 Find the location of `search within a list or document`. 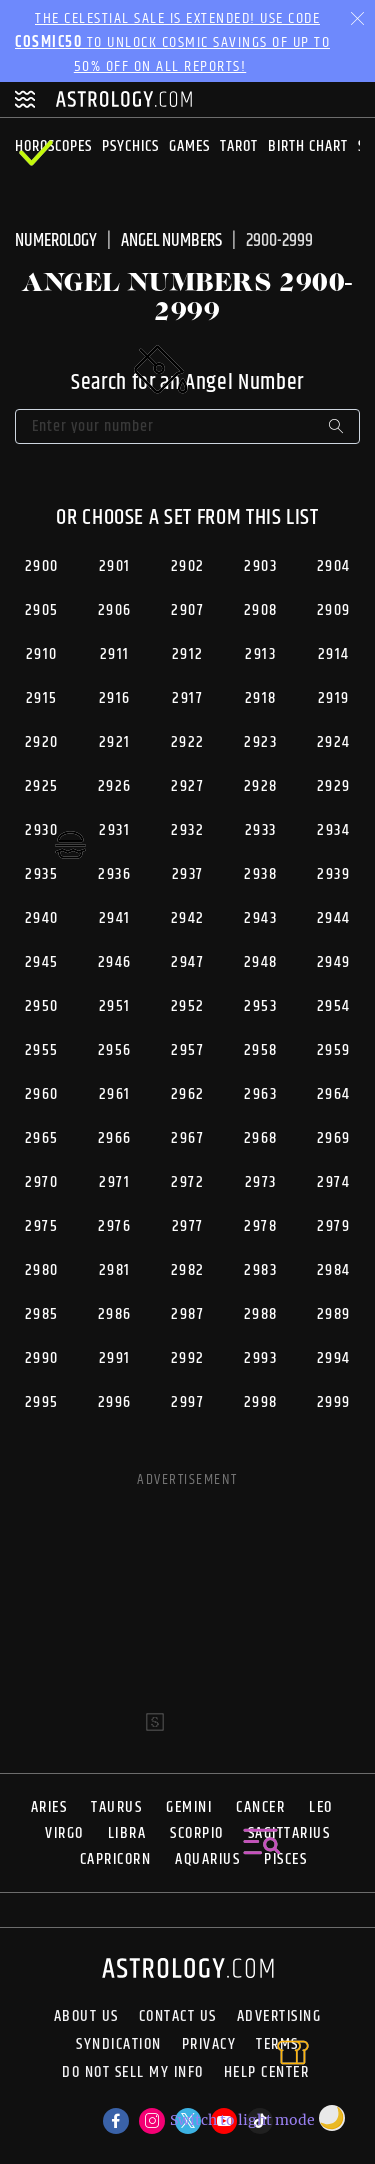

search within a list or document is located at coordinates (260, 1841).